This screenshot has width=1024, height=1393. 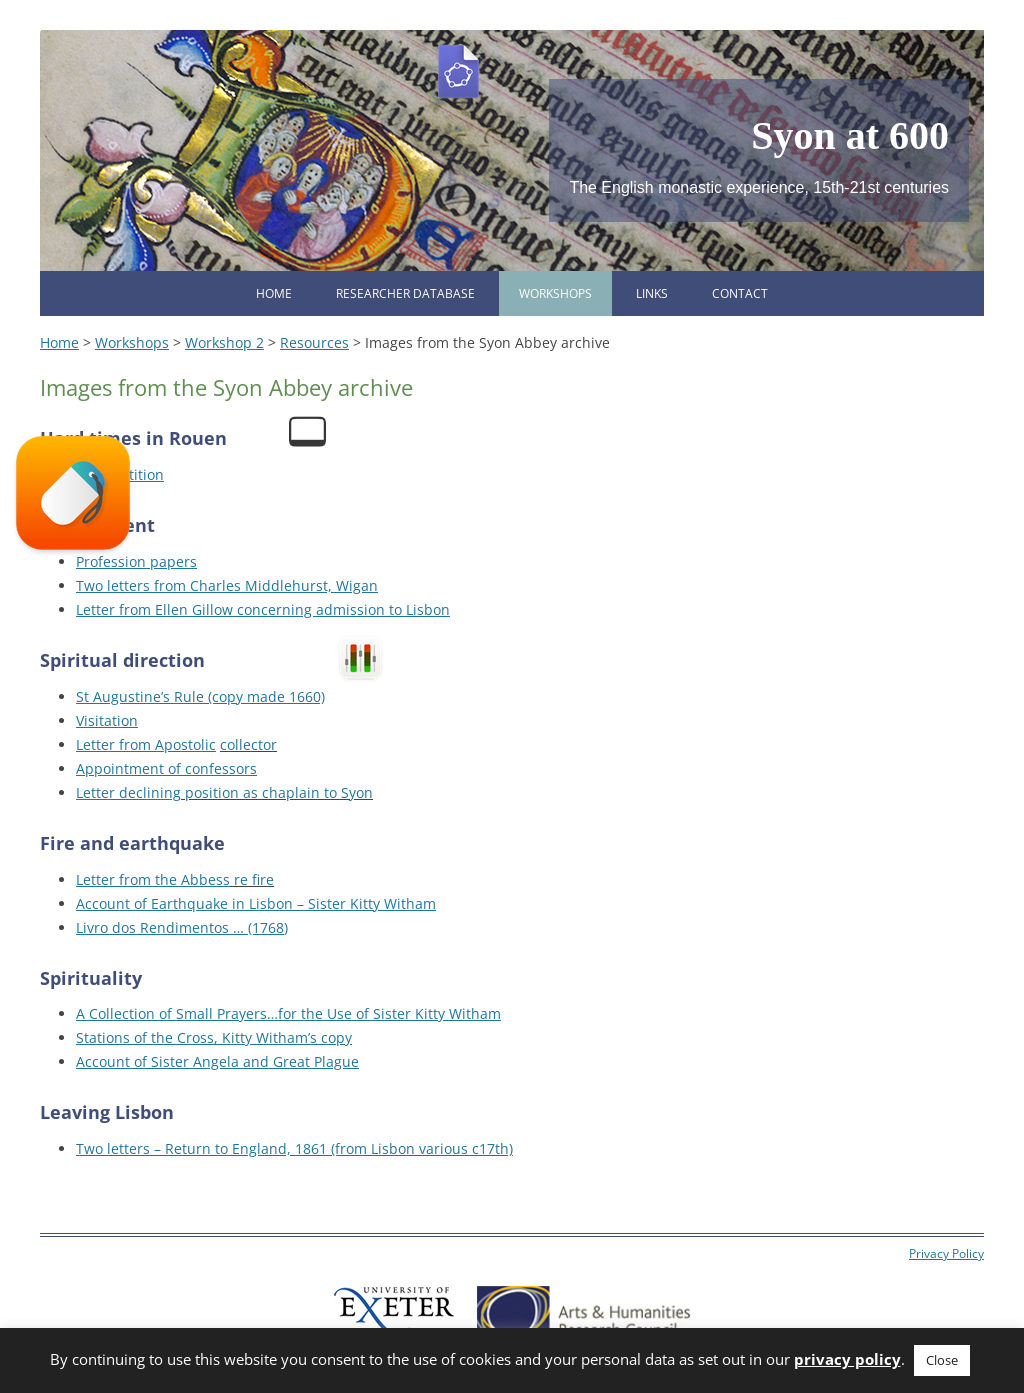 What do you see at coordinates (73, 493) in the screenshot?
I see `open kid3 audio tag editor` at bounding box center [73, 493].